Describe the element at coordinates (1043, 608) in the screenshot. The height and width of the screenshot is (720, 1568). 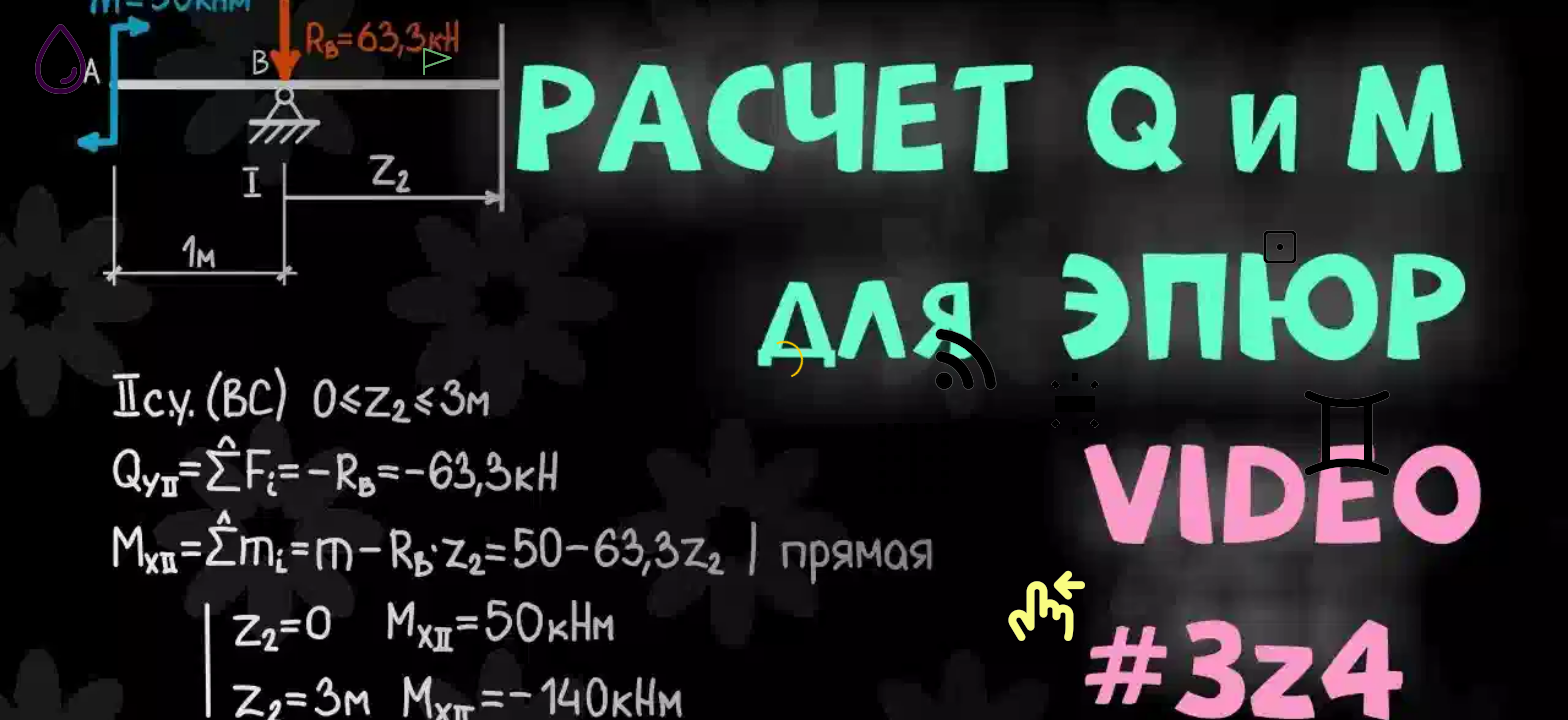
I see `swipe left to continue or dismiss` at that location.